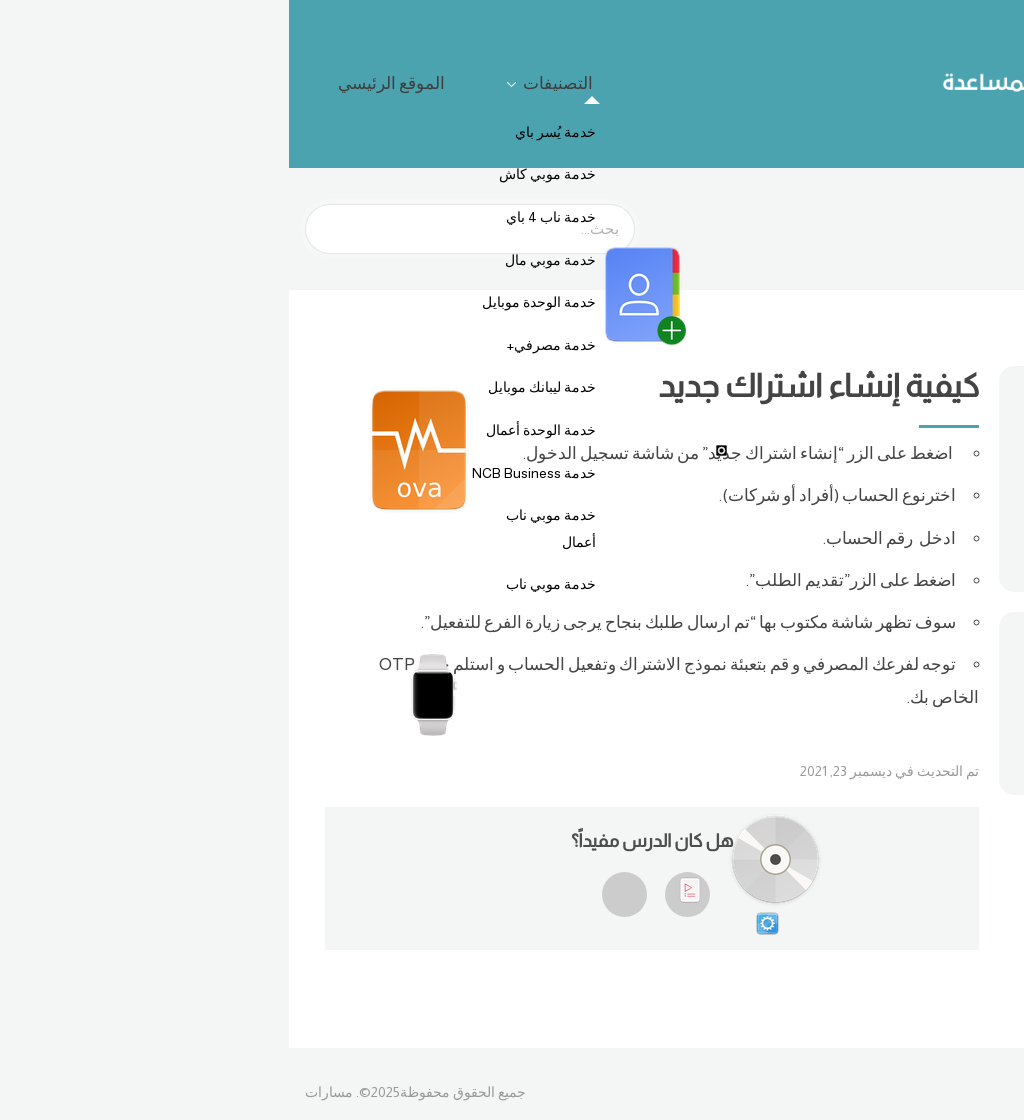 Image resolution: width=1024 pixels, height=1120 pixels. I want to click on create a new contact in address book, so click(642, 294).